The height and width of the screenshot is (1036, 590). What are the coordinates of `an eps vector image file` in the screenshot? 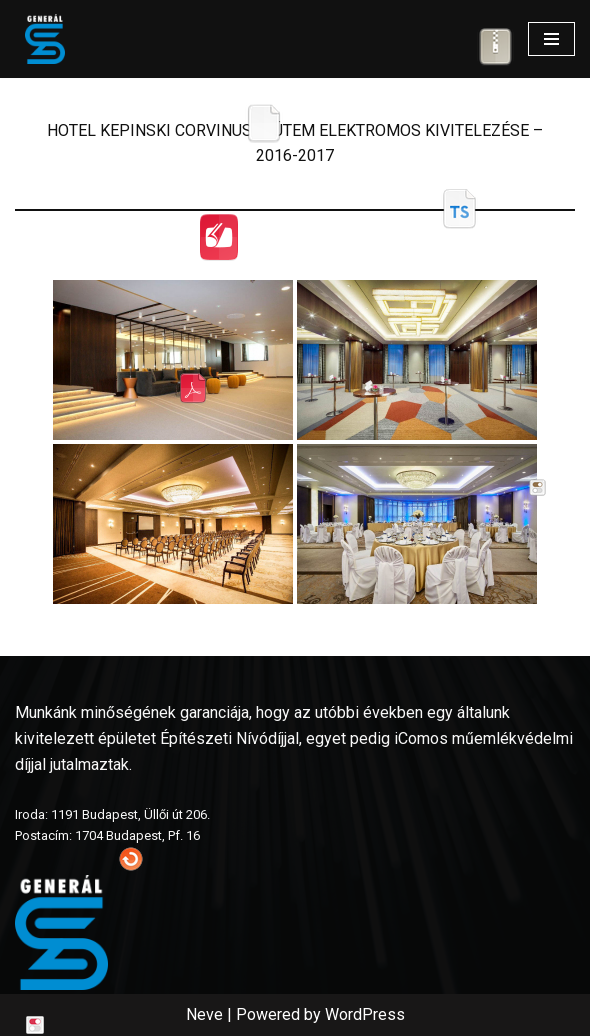 It's located at (219, 237).